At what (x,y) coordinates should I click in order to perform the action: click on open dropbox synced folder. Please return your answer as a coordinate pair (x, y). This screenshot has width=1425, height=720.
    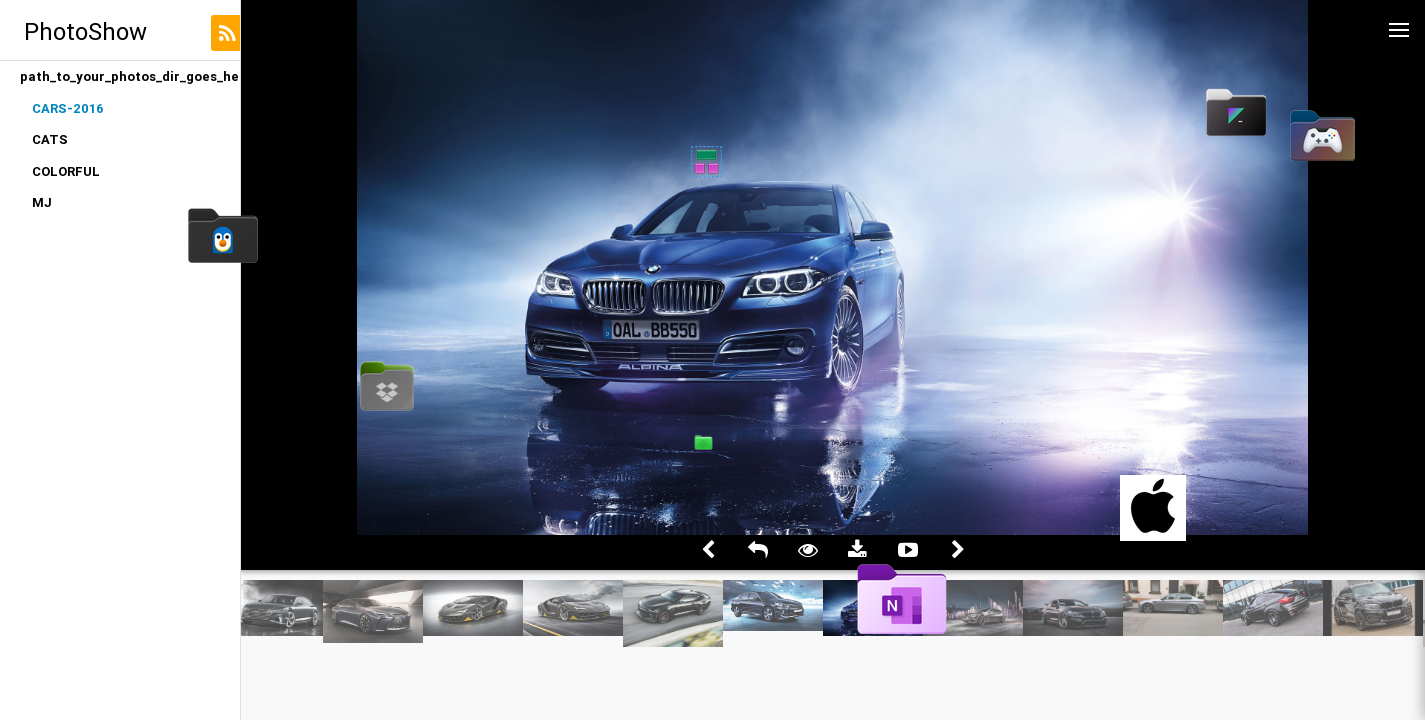
    Looking at the image, I should click on (387, 386).